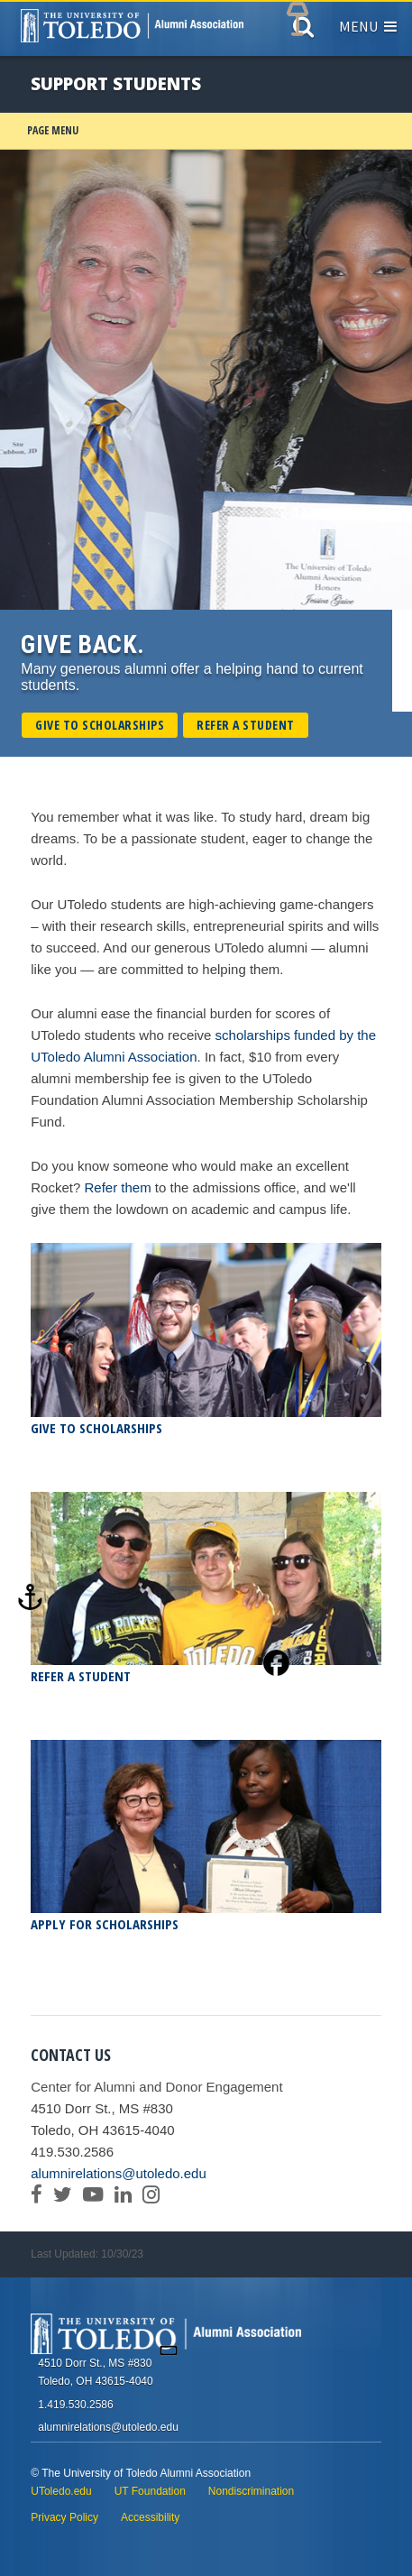 The image size is (412, 2576). I want to click on crop image to 7:5 aspect ratio, so click(169, 2351).